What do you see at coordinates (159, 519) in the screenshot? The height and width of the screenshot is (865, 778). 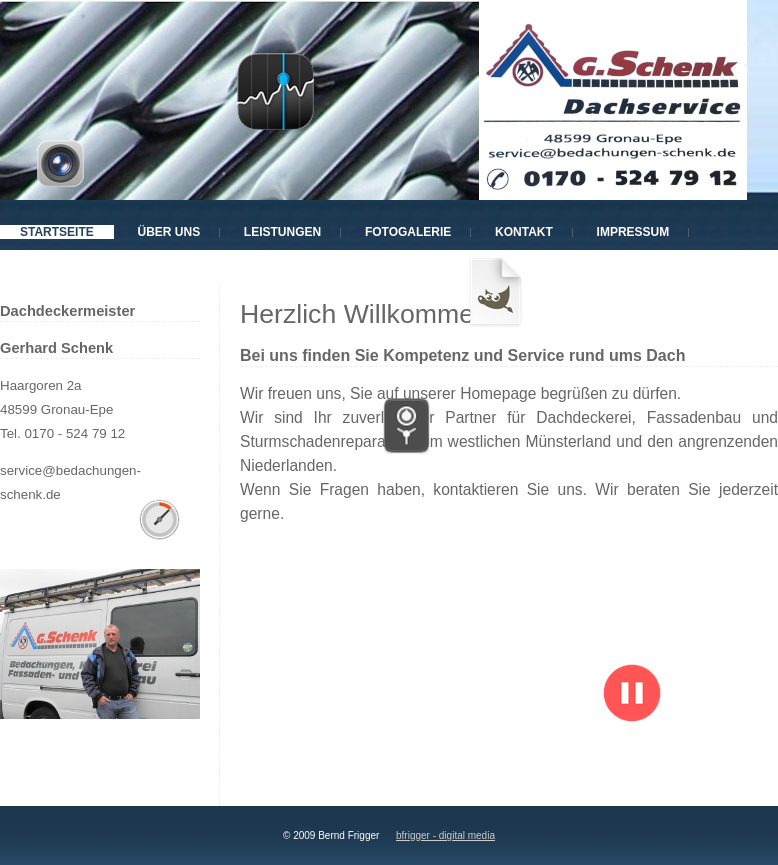 I see `open sysprof system profiler application` at bounding box center [159, 519].